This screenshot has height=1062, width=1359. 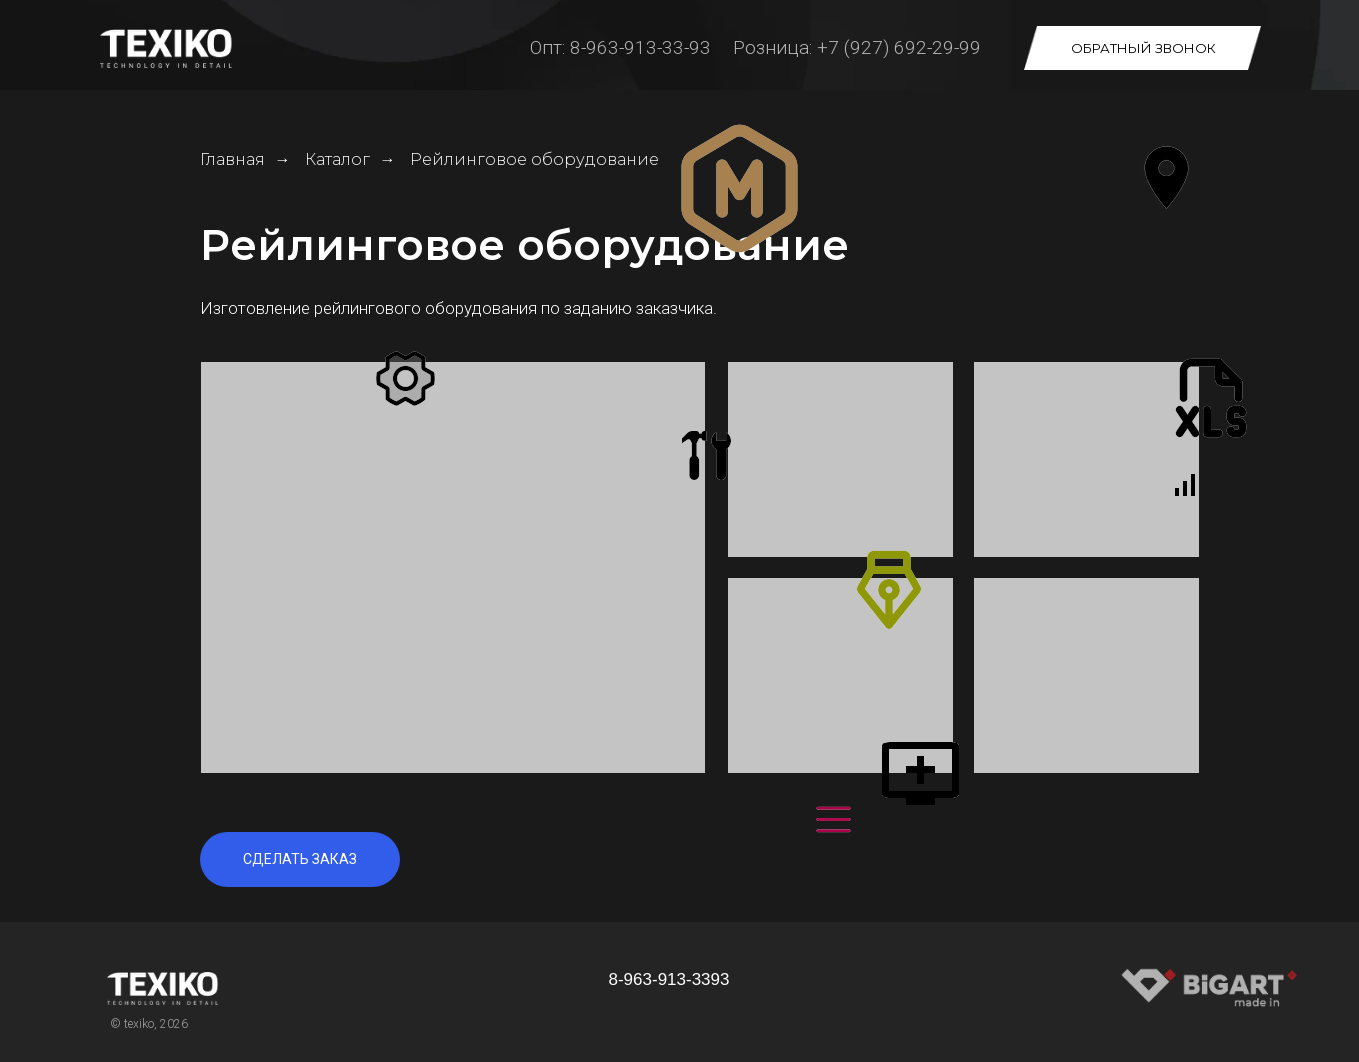 I want to click on access settings or preferences, so click(x=405, y=378).